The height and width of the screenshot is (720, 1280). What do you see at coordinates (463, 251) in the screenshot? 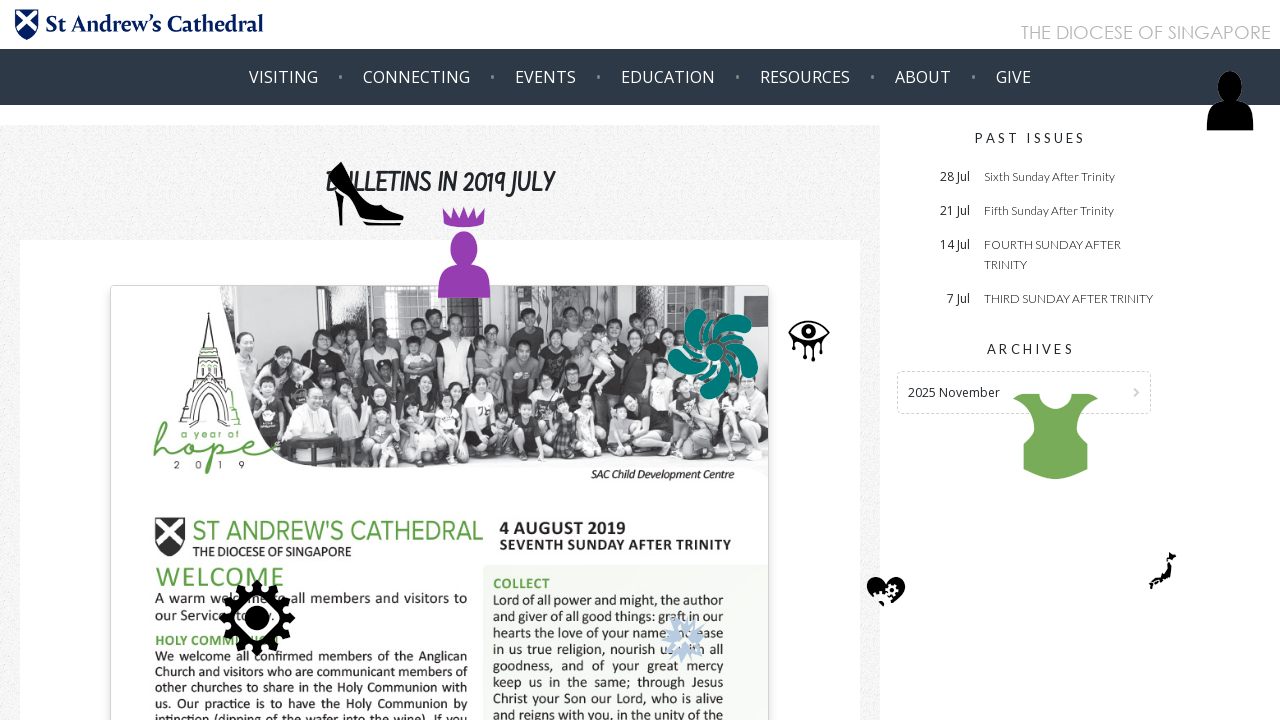
I see `indicates player with highest rank or score` at bounding box center [463, 251].